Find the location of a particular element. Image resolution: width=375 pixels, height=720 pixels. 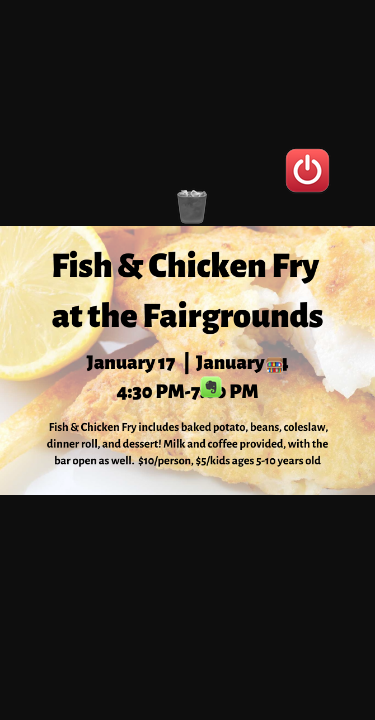

open evernote note-taking app is located at coordinates (211, 387).